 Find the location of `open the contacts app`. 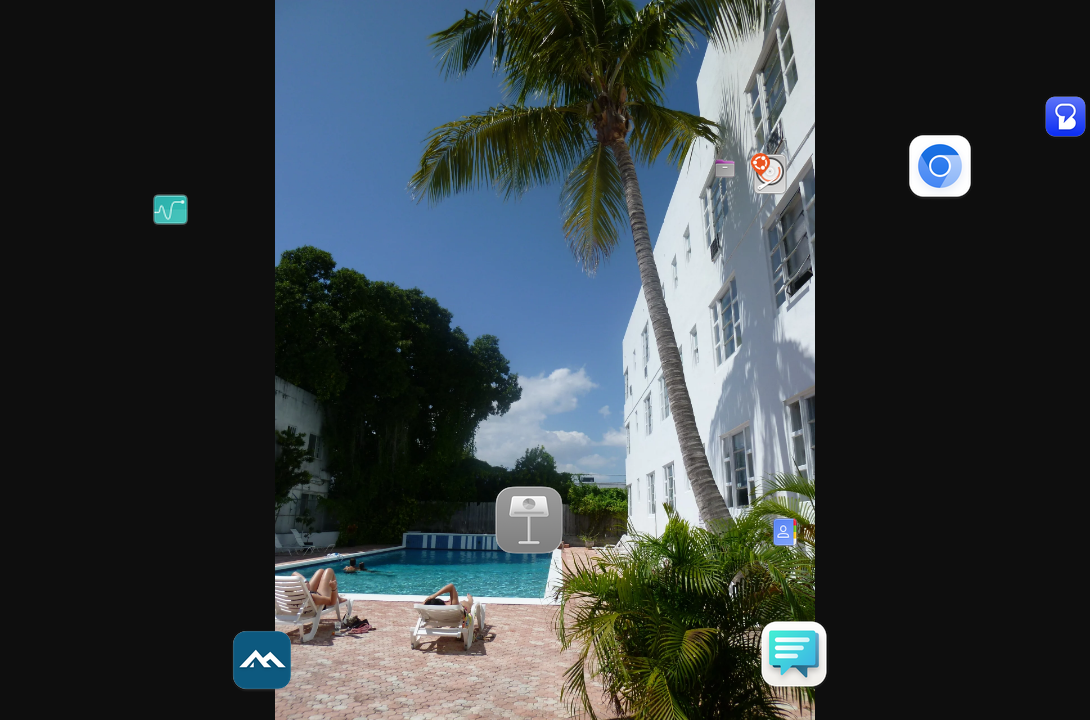

open the contacts app is located at coordinates (785, 532).